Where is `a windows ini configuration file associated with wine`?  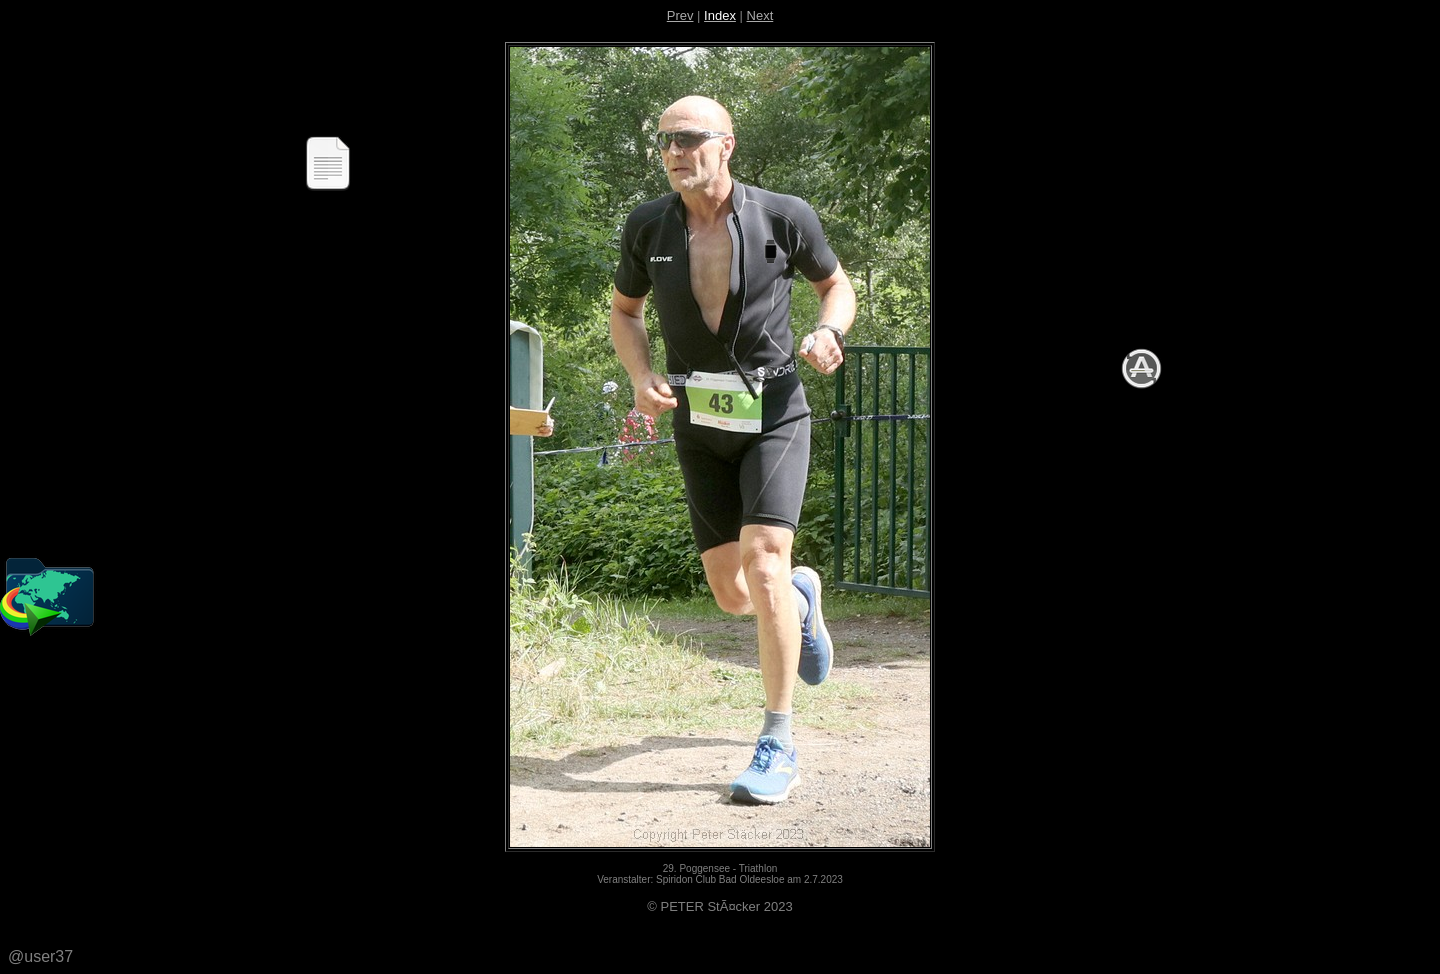
a windows ini configuration file associated with wine is located at coordinates (328, 163).